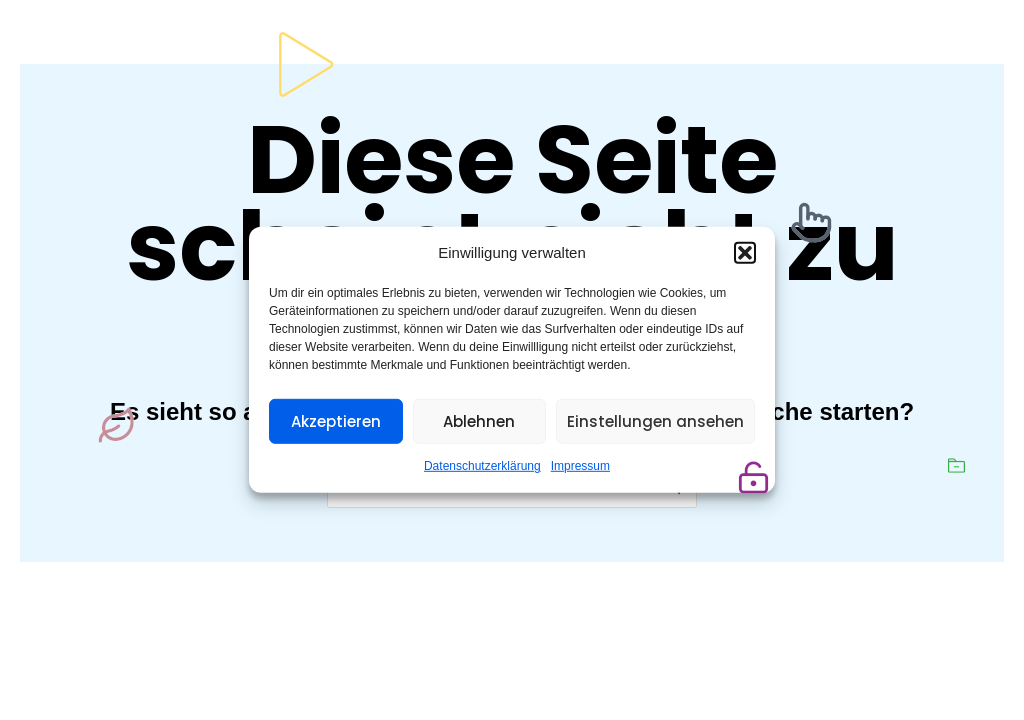  What do you see at coordinates (298, 64) in the screenshot?
I see `play media or start playback` at bounding box center [298, 64].